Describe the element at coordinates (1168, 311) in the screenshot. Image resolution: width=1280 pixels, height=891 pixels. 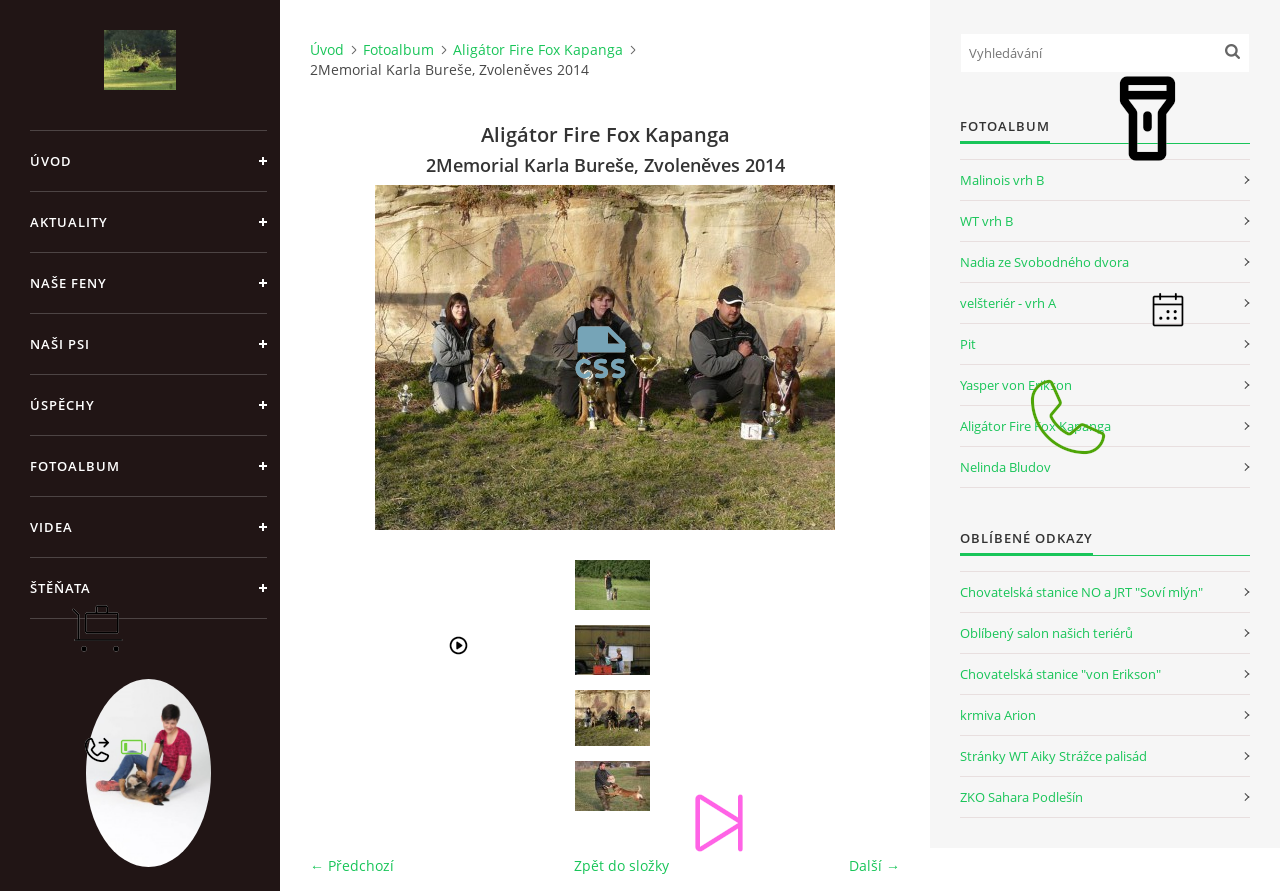
I see `view calendar events` at that location.